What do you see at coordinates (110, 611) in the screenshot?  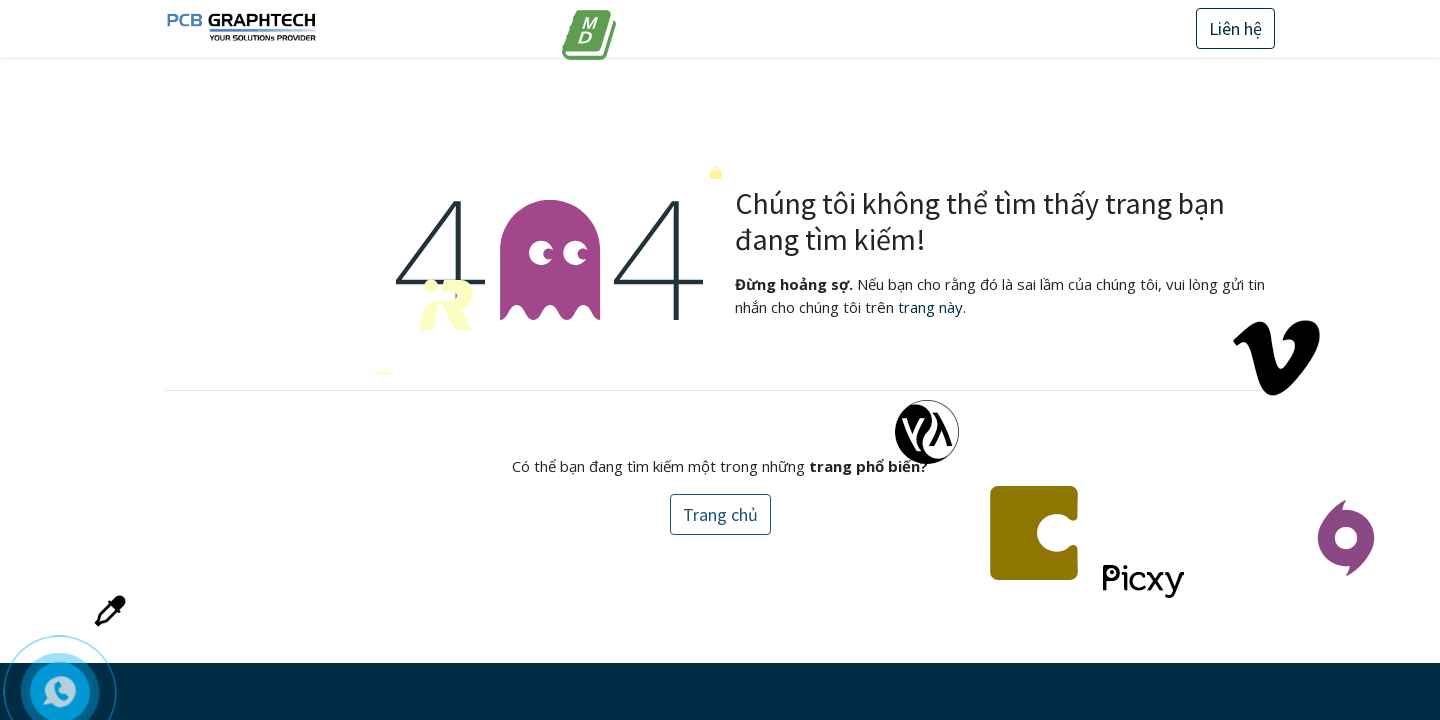 I see `pick a color from the screen` at bounding box center [110, 611].